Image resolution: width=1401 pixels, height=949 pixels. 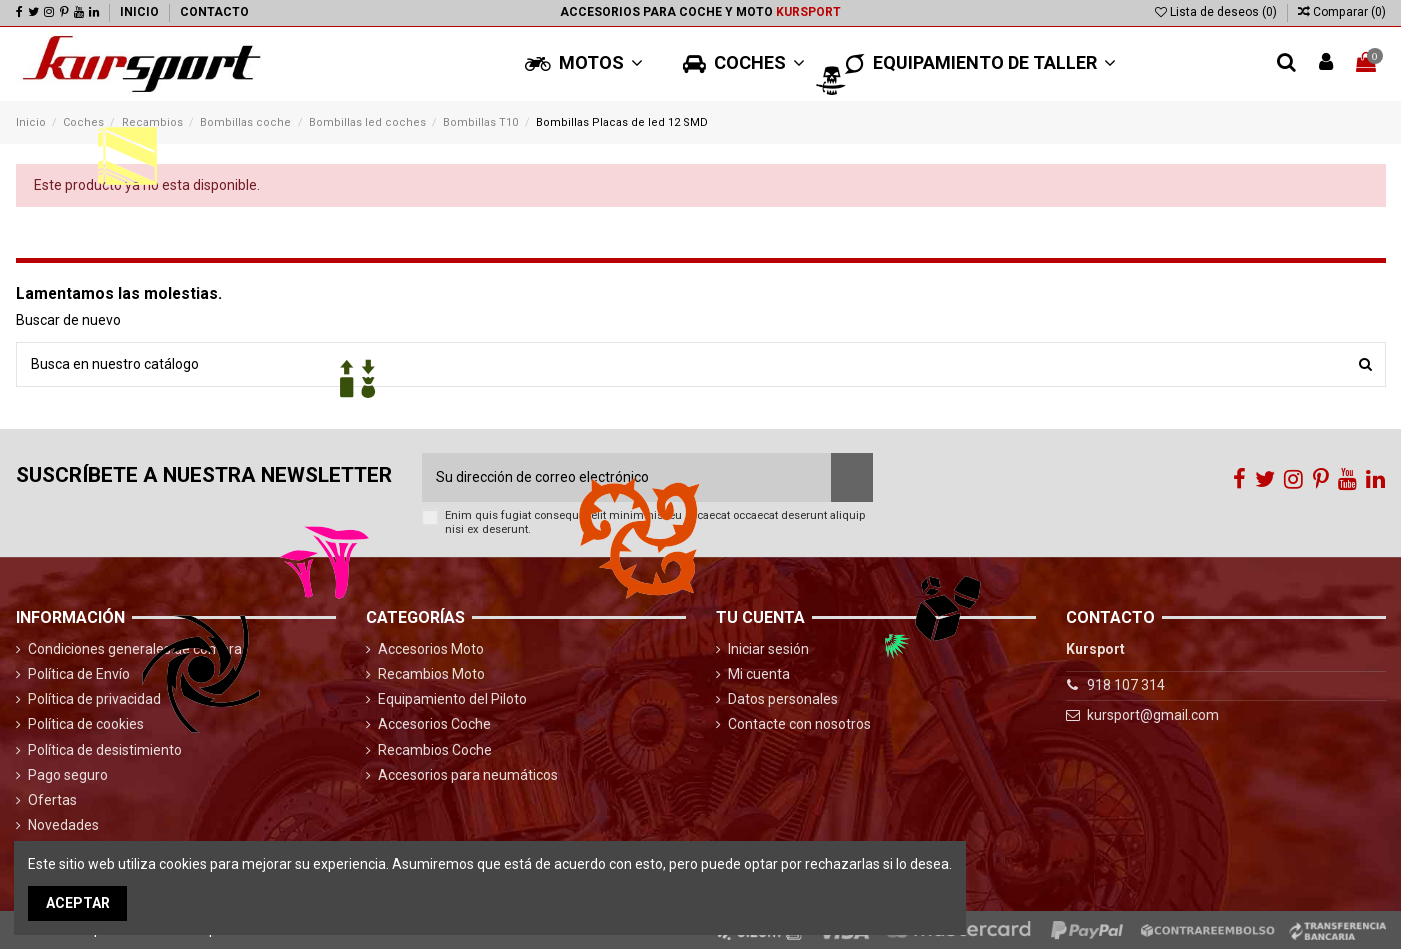 I want to click on chanterelle mushroom icon for a foraging or nature app, so click(x=324, y=562).